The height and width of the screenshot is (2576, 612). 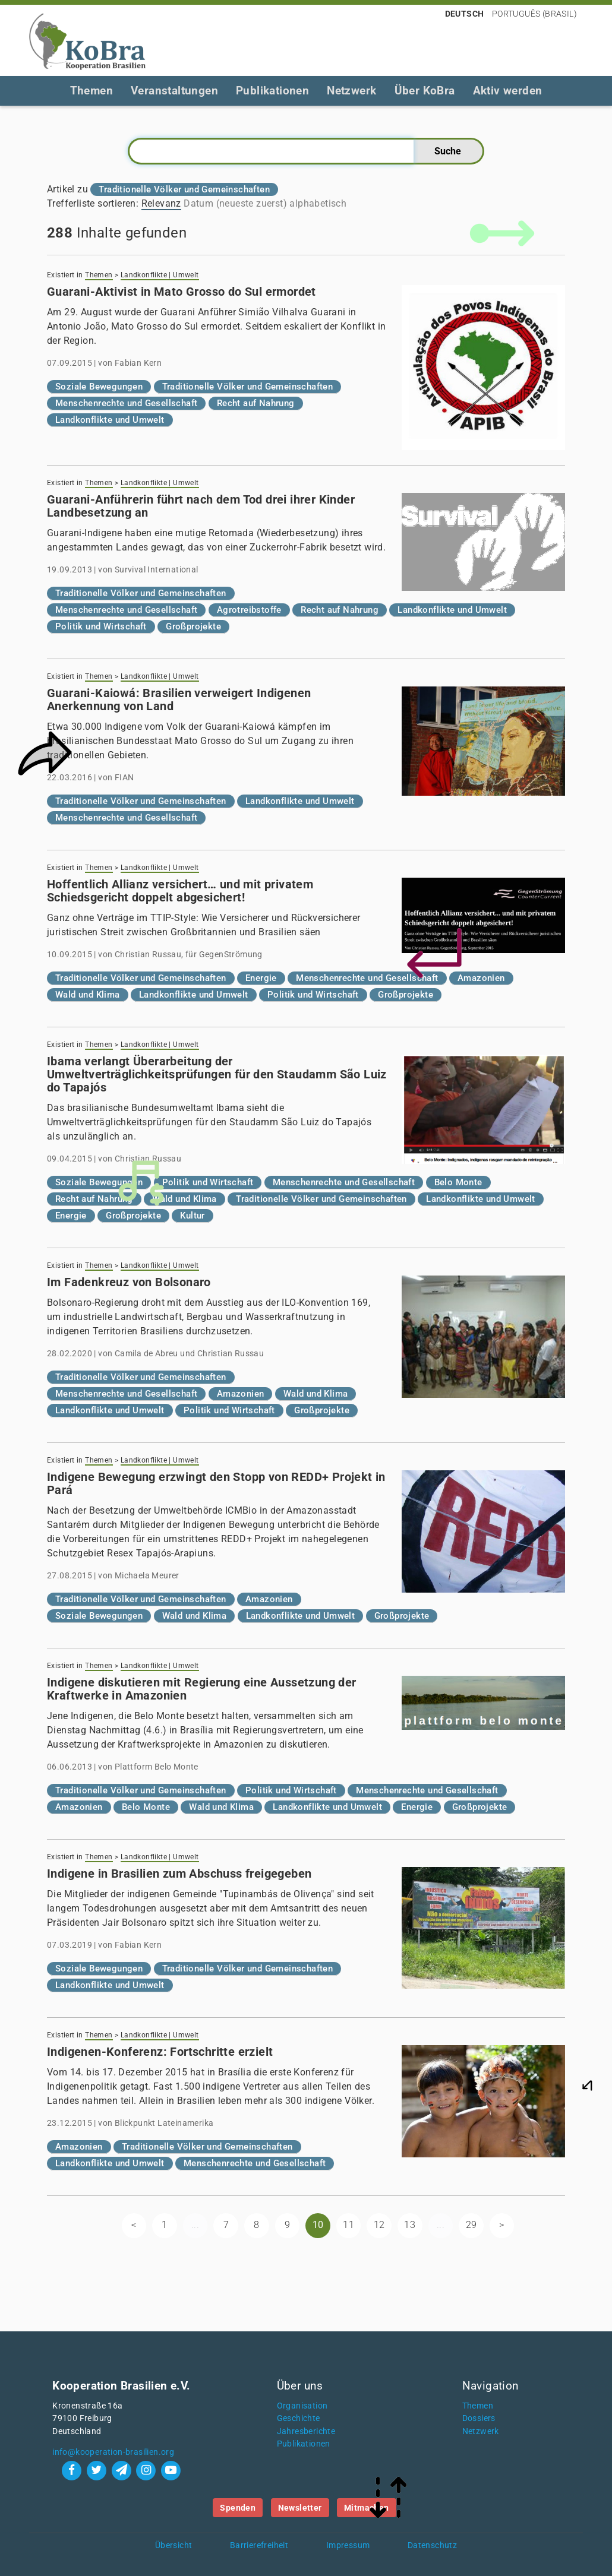 I want to click on purchase or buy music, so click(x=141, y=1181).